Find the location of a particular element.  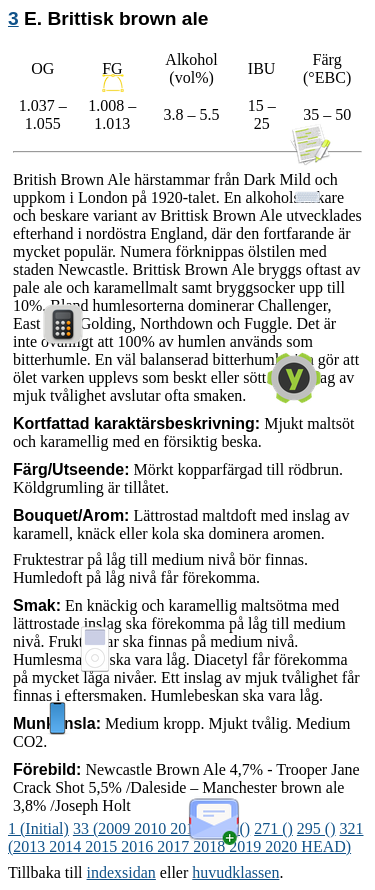

open YubiKey Manager application is located at coordinates (294, 378).